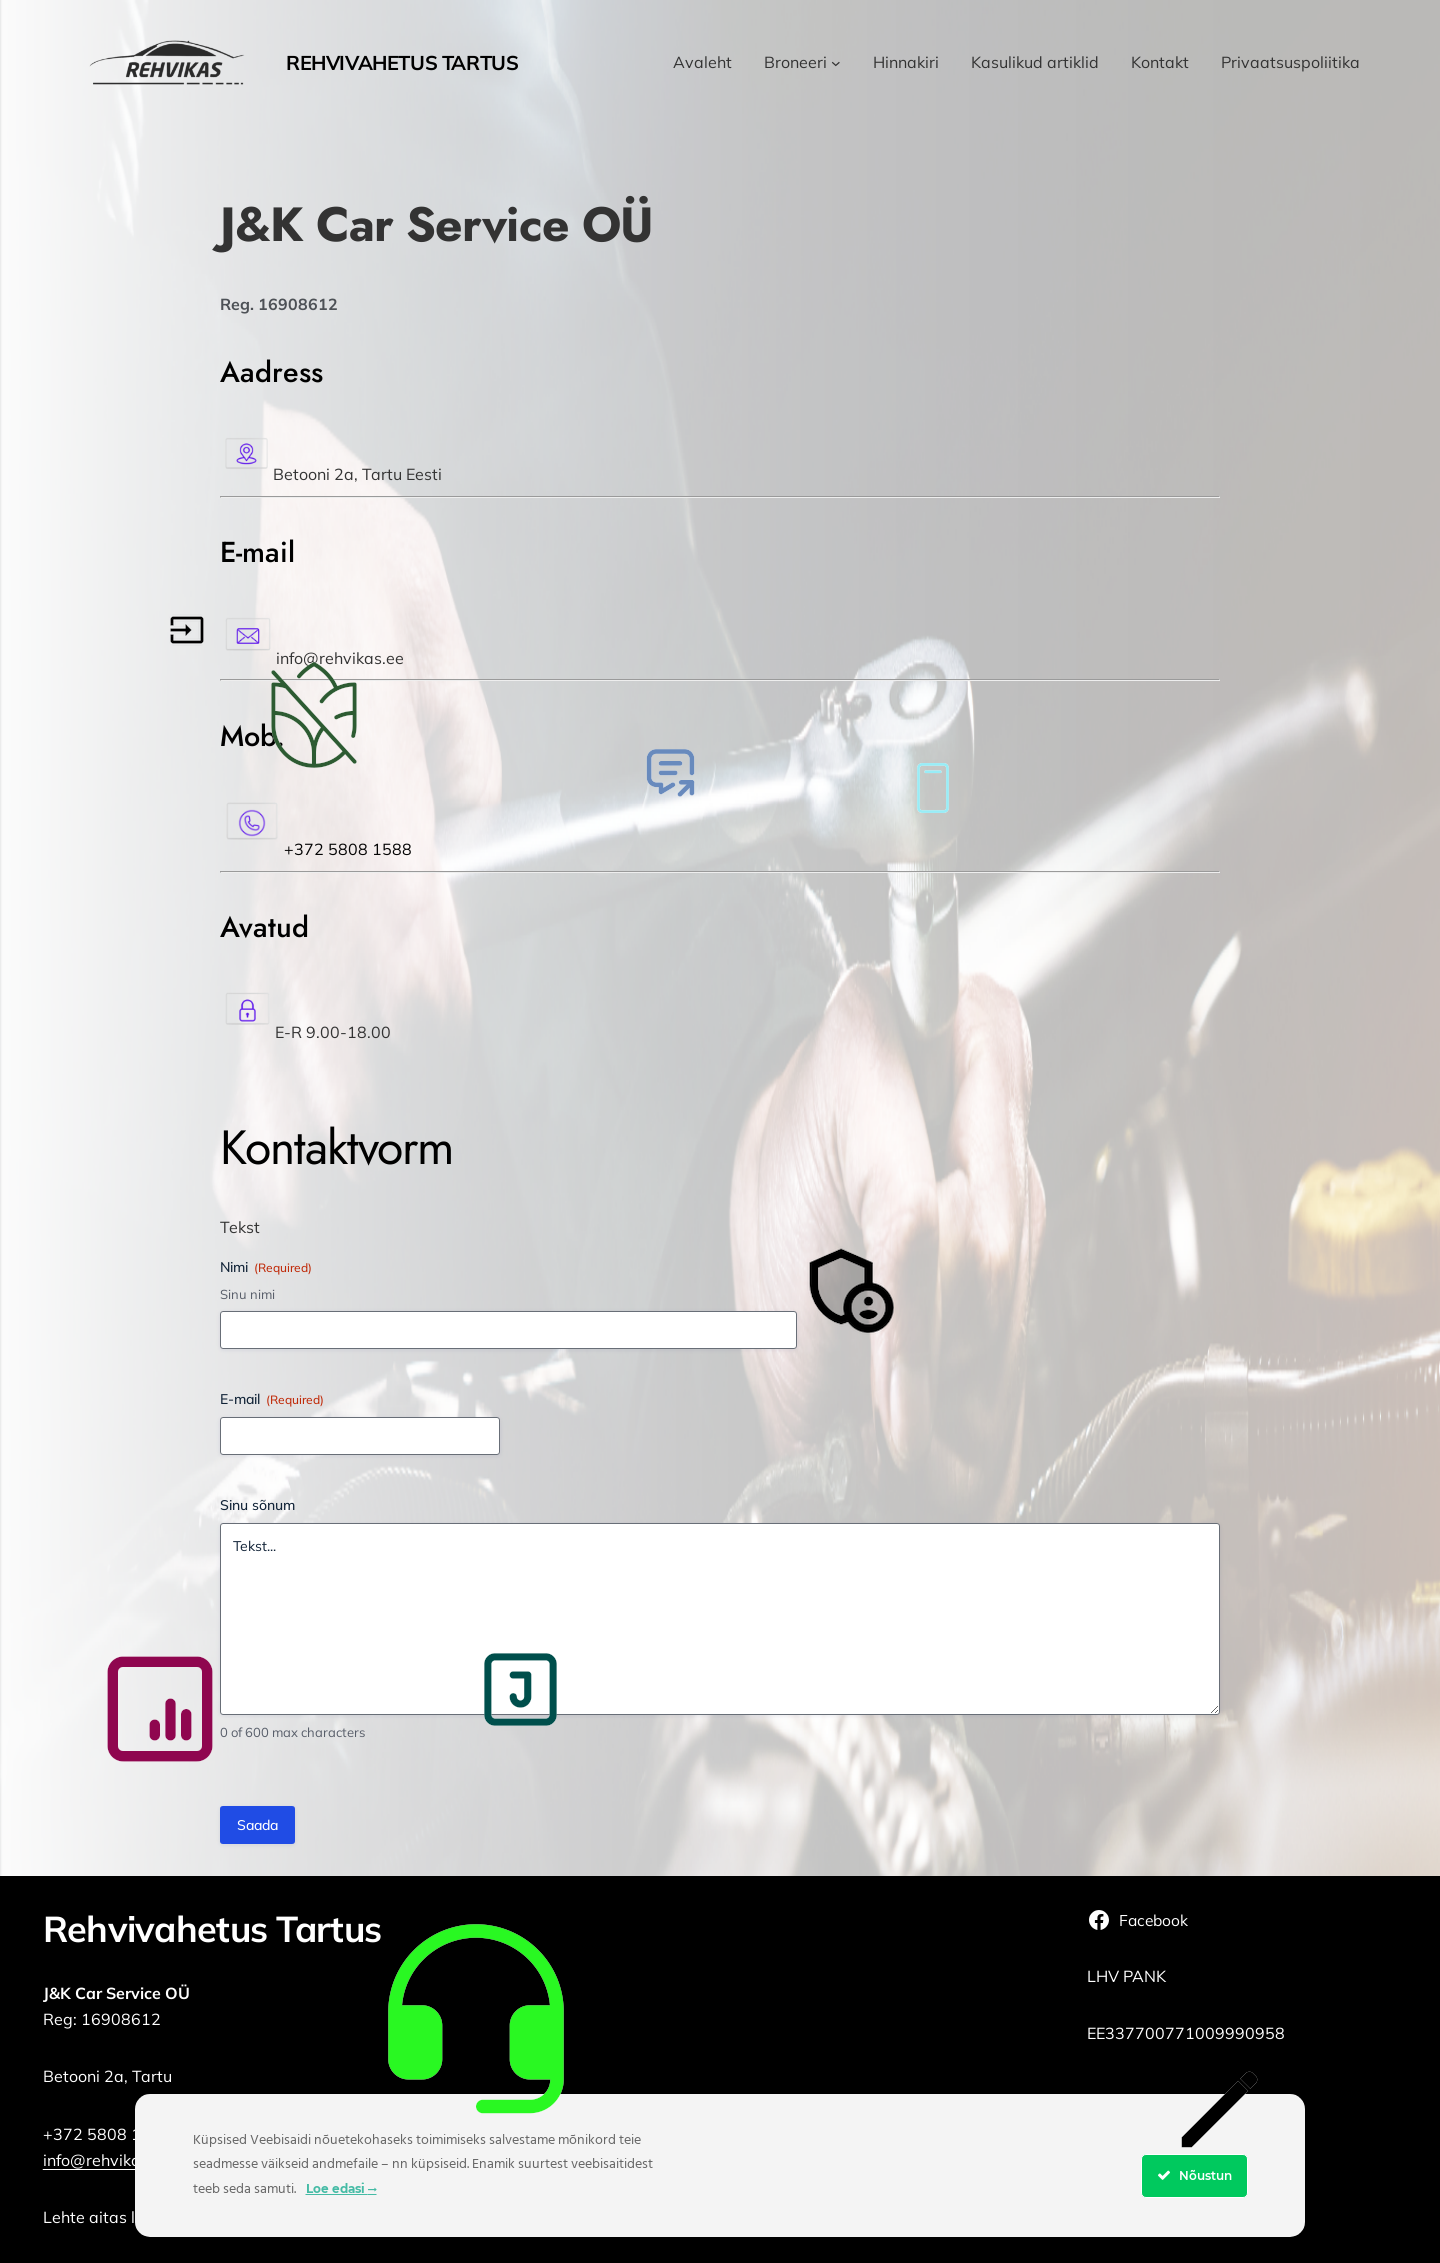 The width and height of the screenshot is (1440, 2263). Describe the element at coordinates (670, 770) in the screenshot. I see `share a message or conversation` at that location.